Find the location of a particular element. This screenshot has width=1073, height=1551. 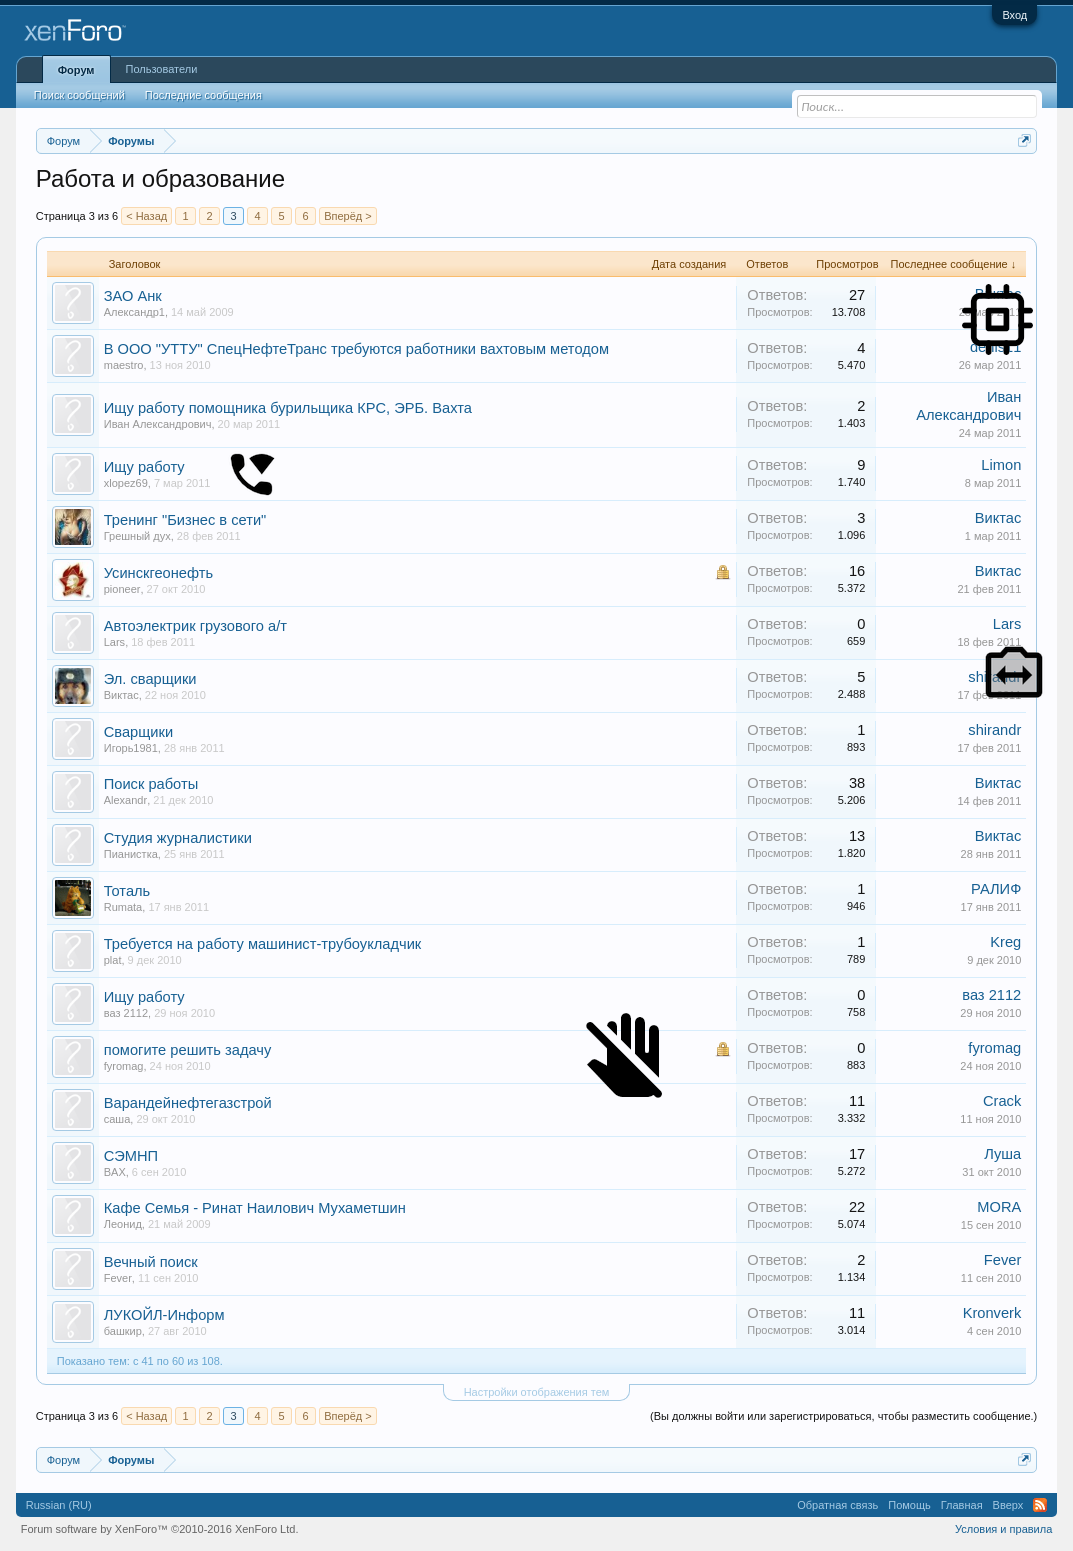

view processor or system performance is located at coordinates (997, 319).